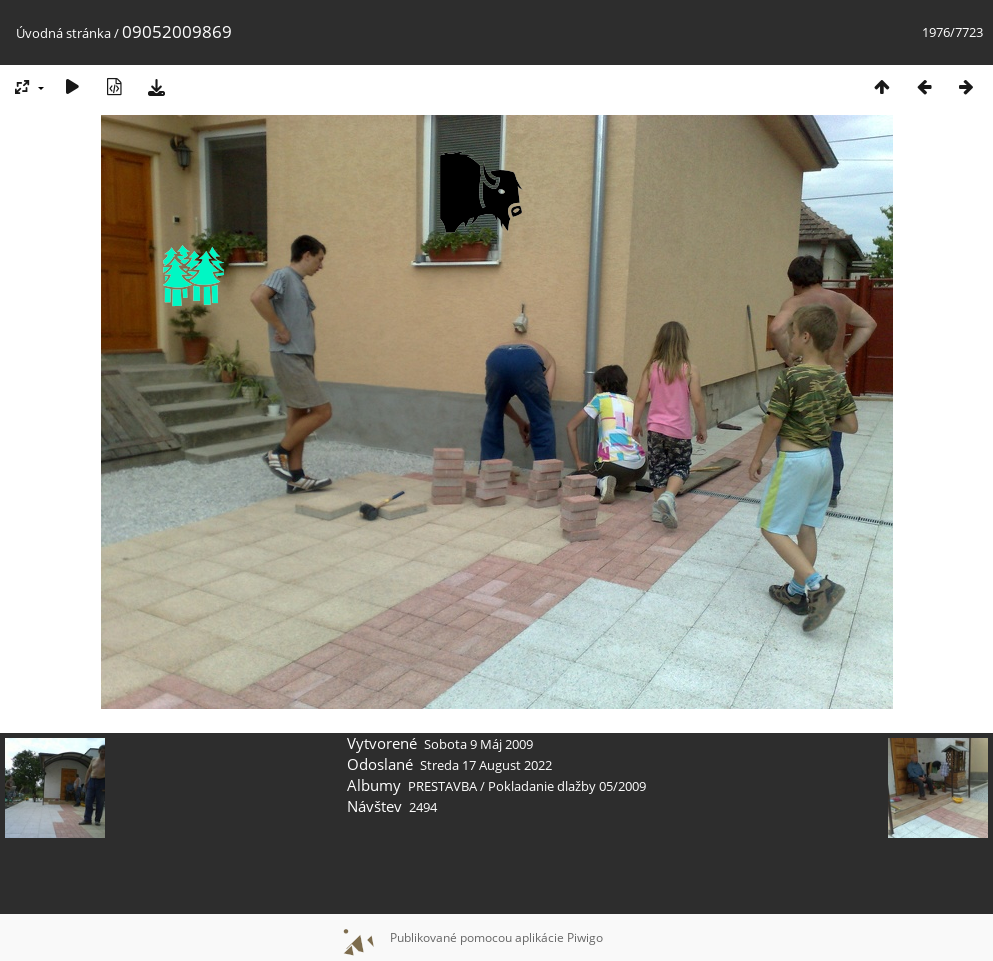 This screenshot has width=993, height=961. I want to click on explore ancient Egypt themed content, so click(359, 944).